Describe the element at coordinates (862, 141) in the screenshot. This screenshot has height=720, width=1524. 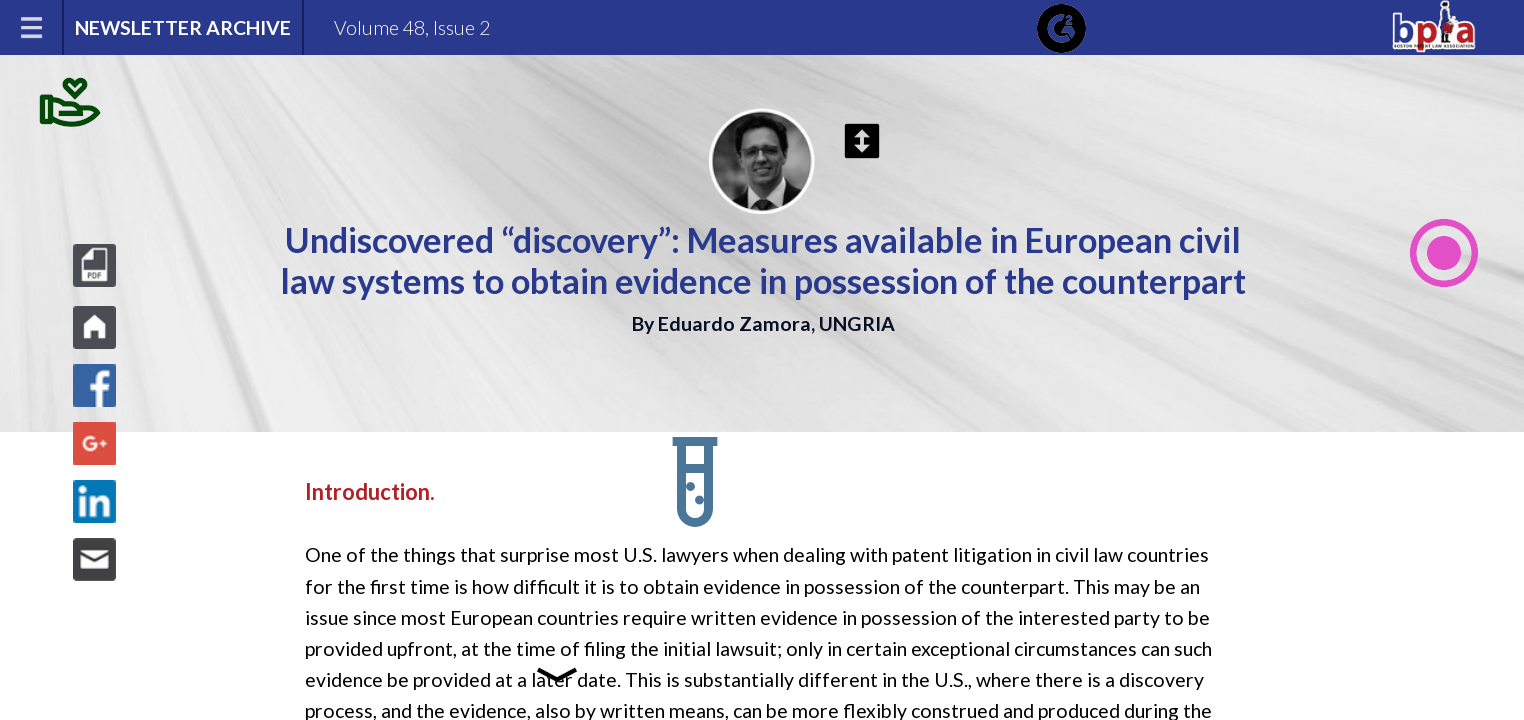
I see `flip content vertically` at that location.